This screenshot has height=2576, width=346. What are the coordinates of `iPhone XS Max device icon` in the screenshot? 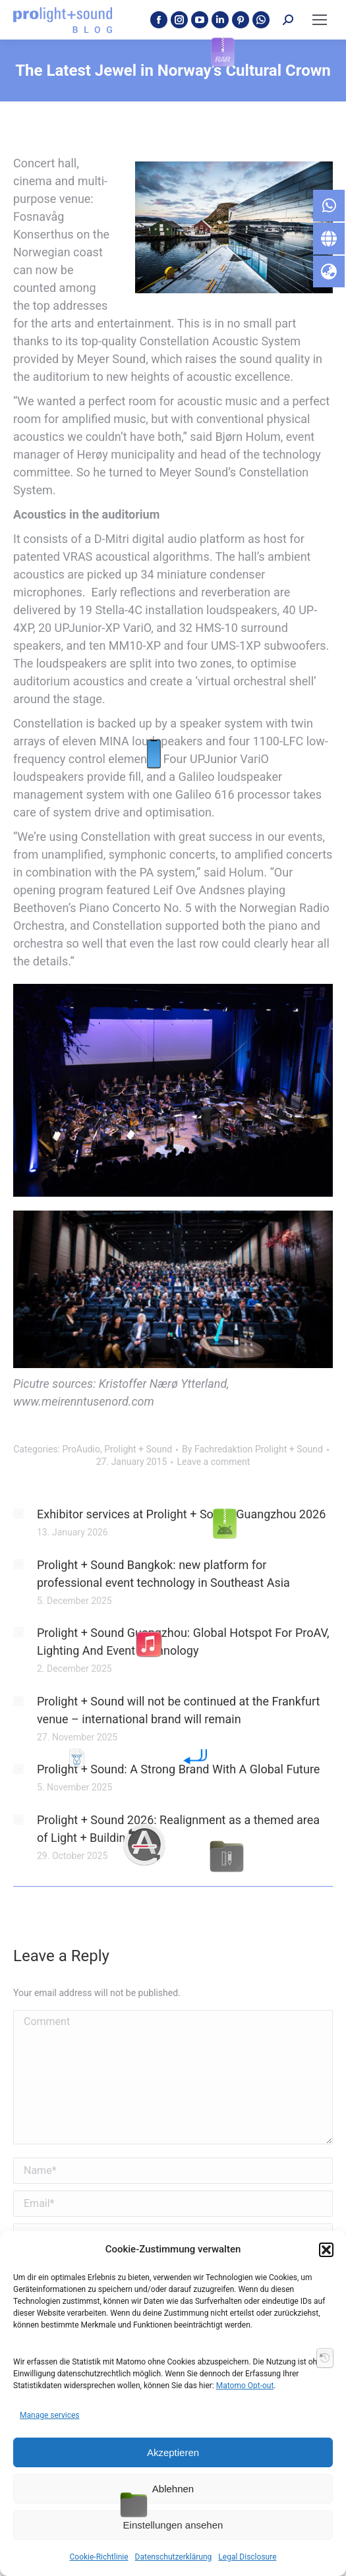 It's located at (154, 754).